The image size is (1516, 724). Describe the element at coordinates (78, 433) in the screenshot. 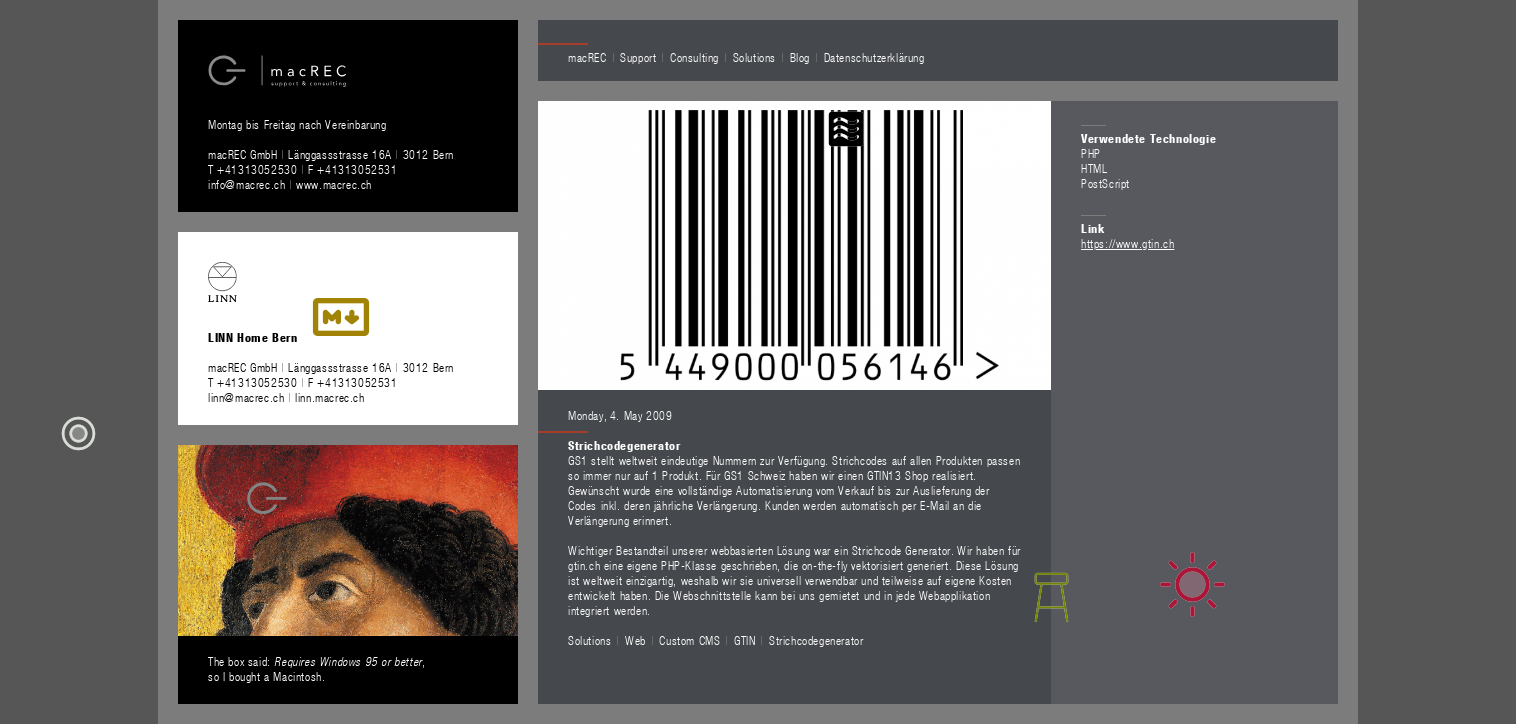

I see `select a single option from a list` at that location.